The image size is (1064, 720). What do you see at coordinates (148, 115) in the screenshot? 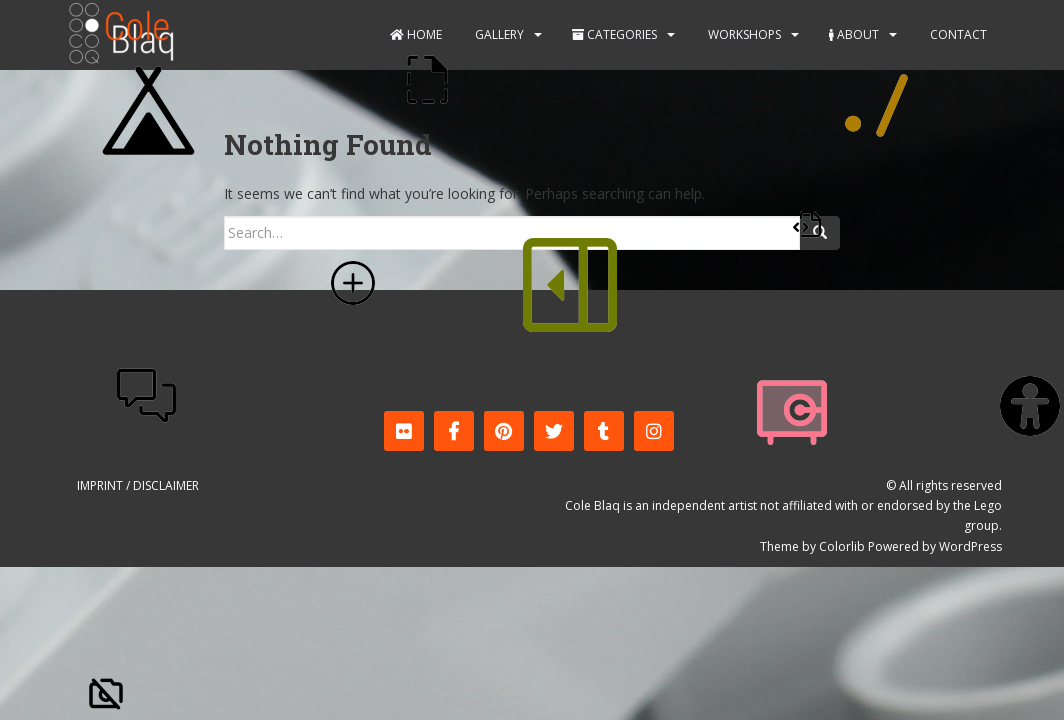
I see `view campsite or camping information` at bounding box center [148, 115].